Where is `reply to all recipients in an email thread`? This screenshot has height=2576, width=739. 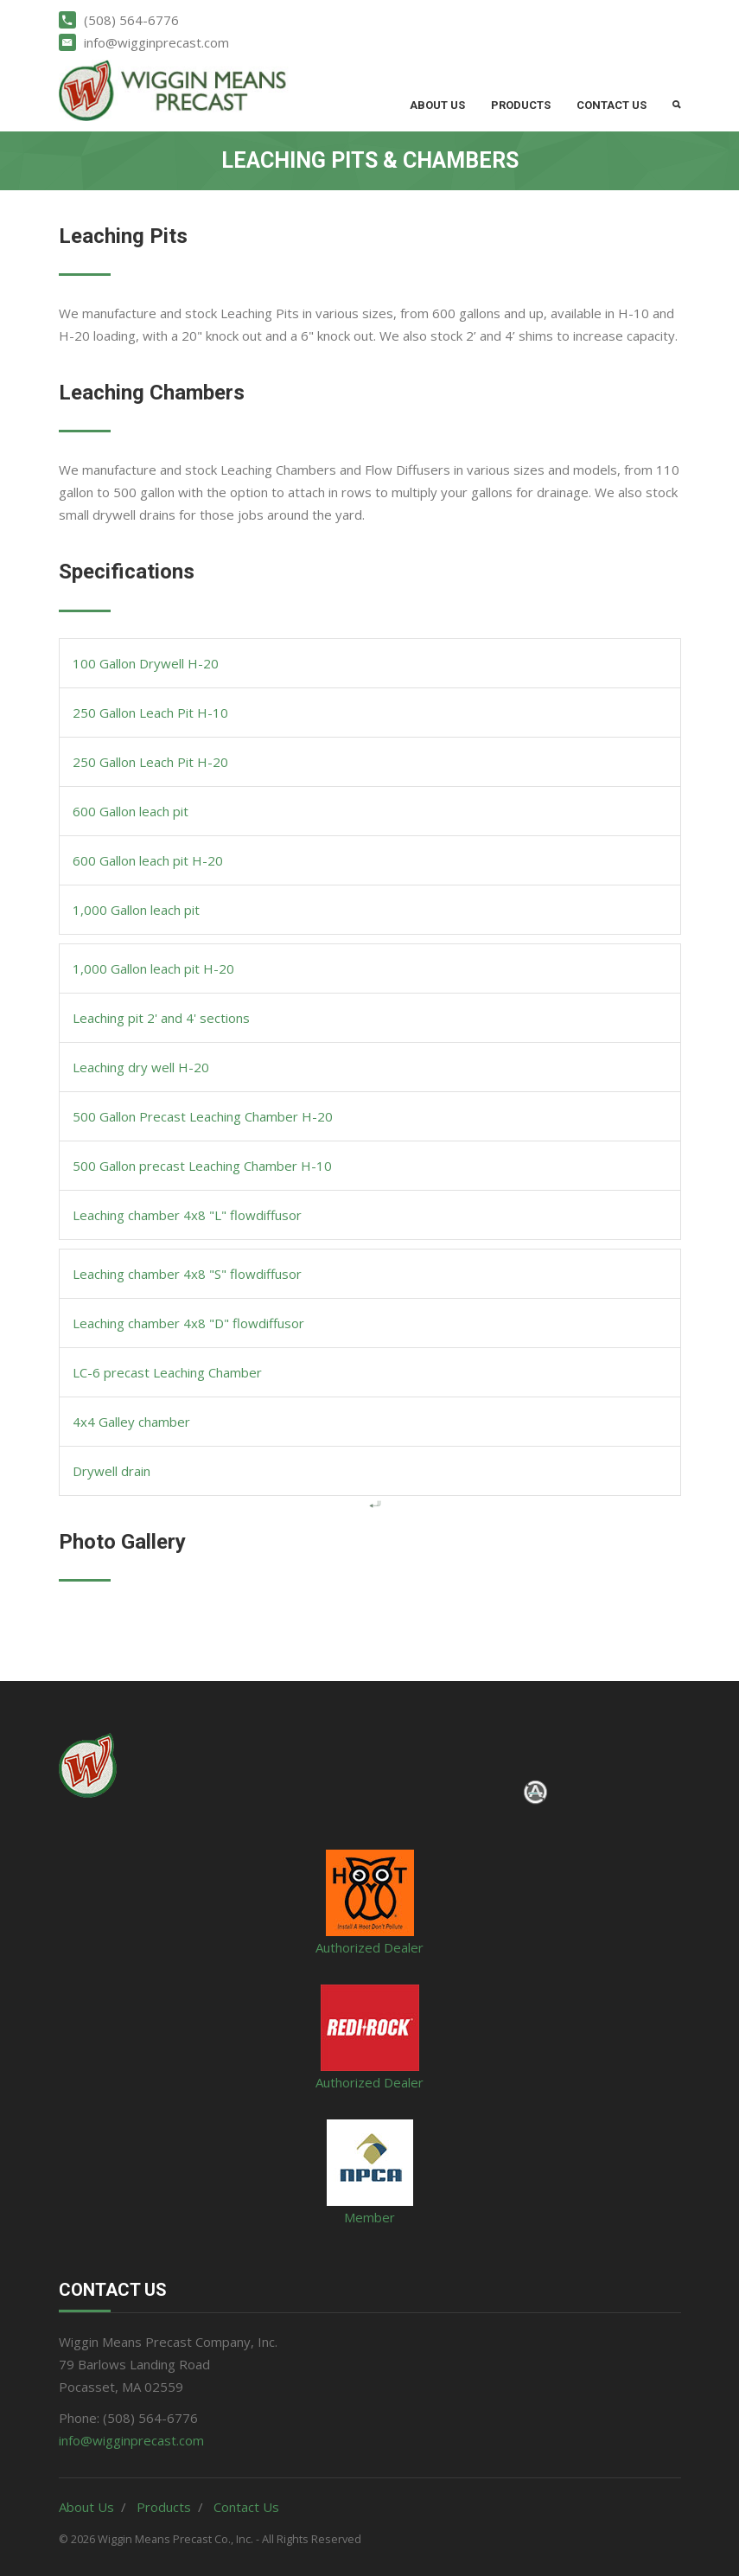
reply to all recipients in an email thread is located at coordinates (374, 1504).